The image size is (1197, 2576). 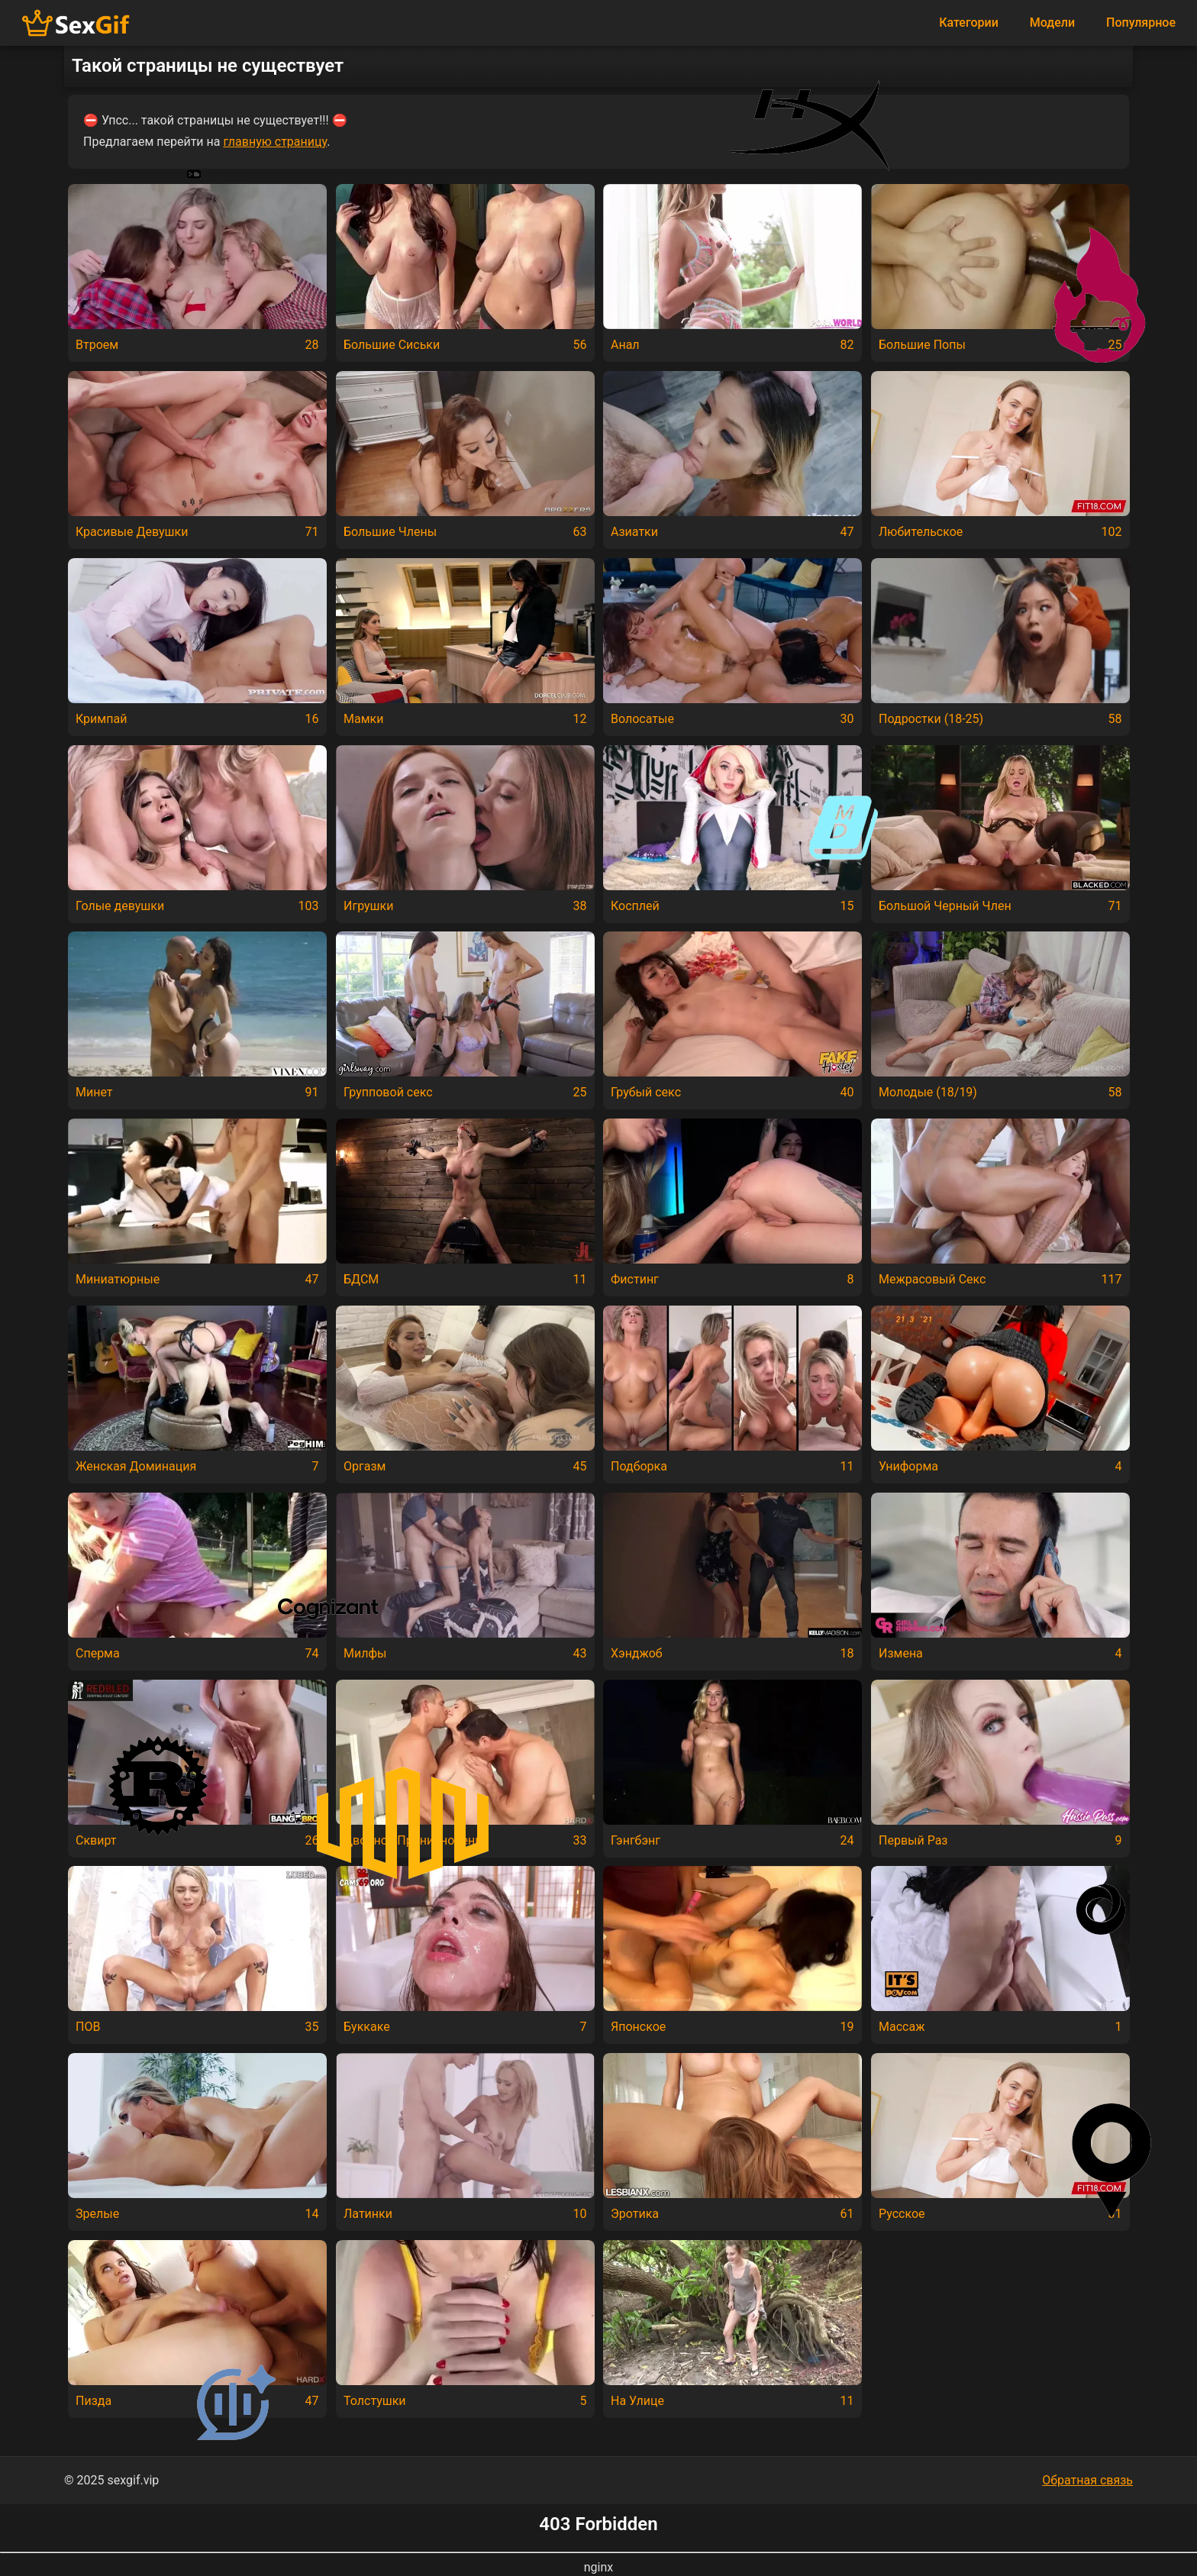 I want to click on rust programming language logo, so click(x=158, y=1786).